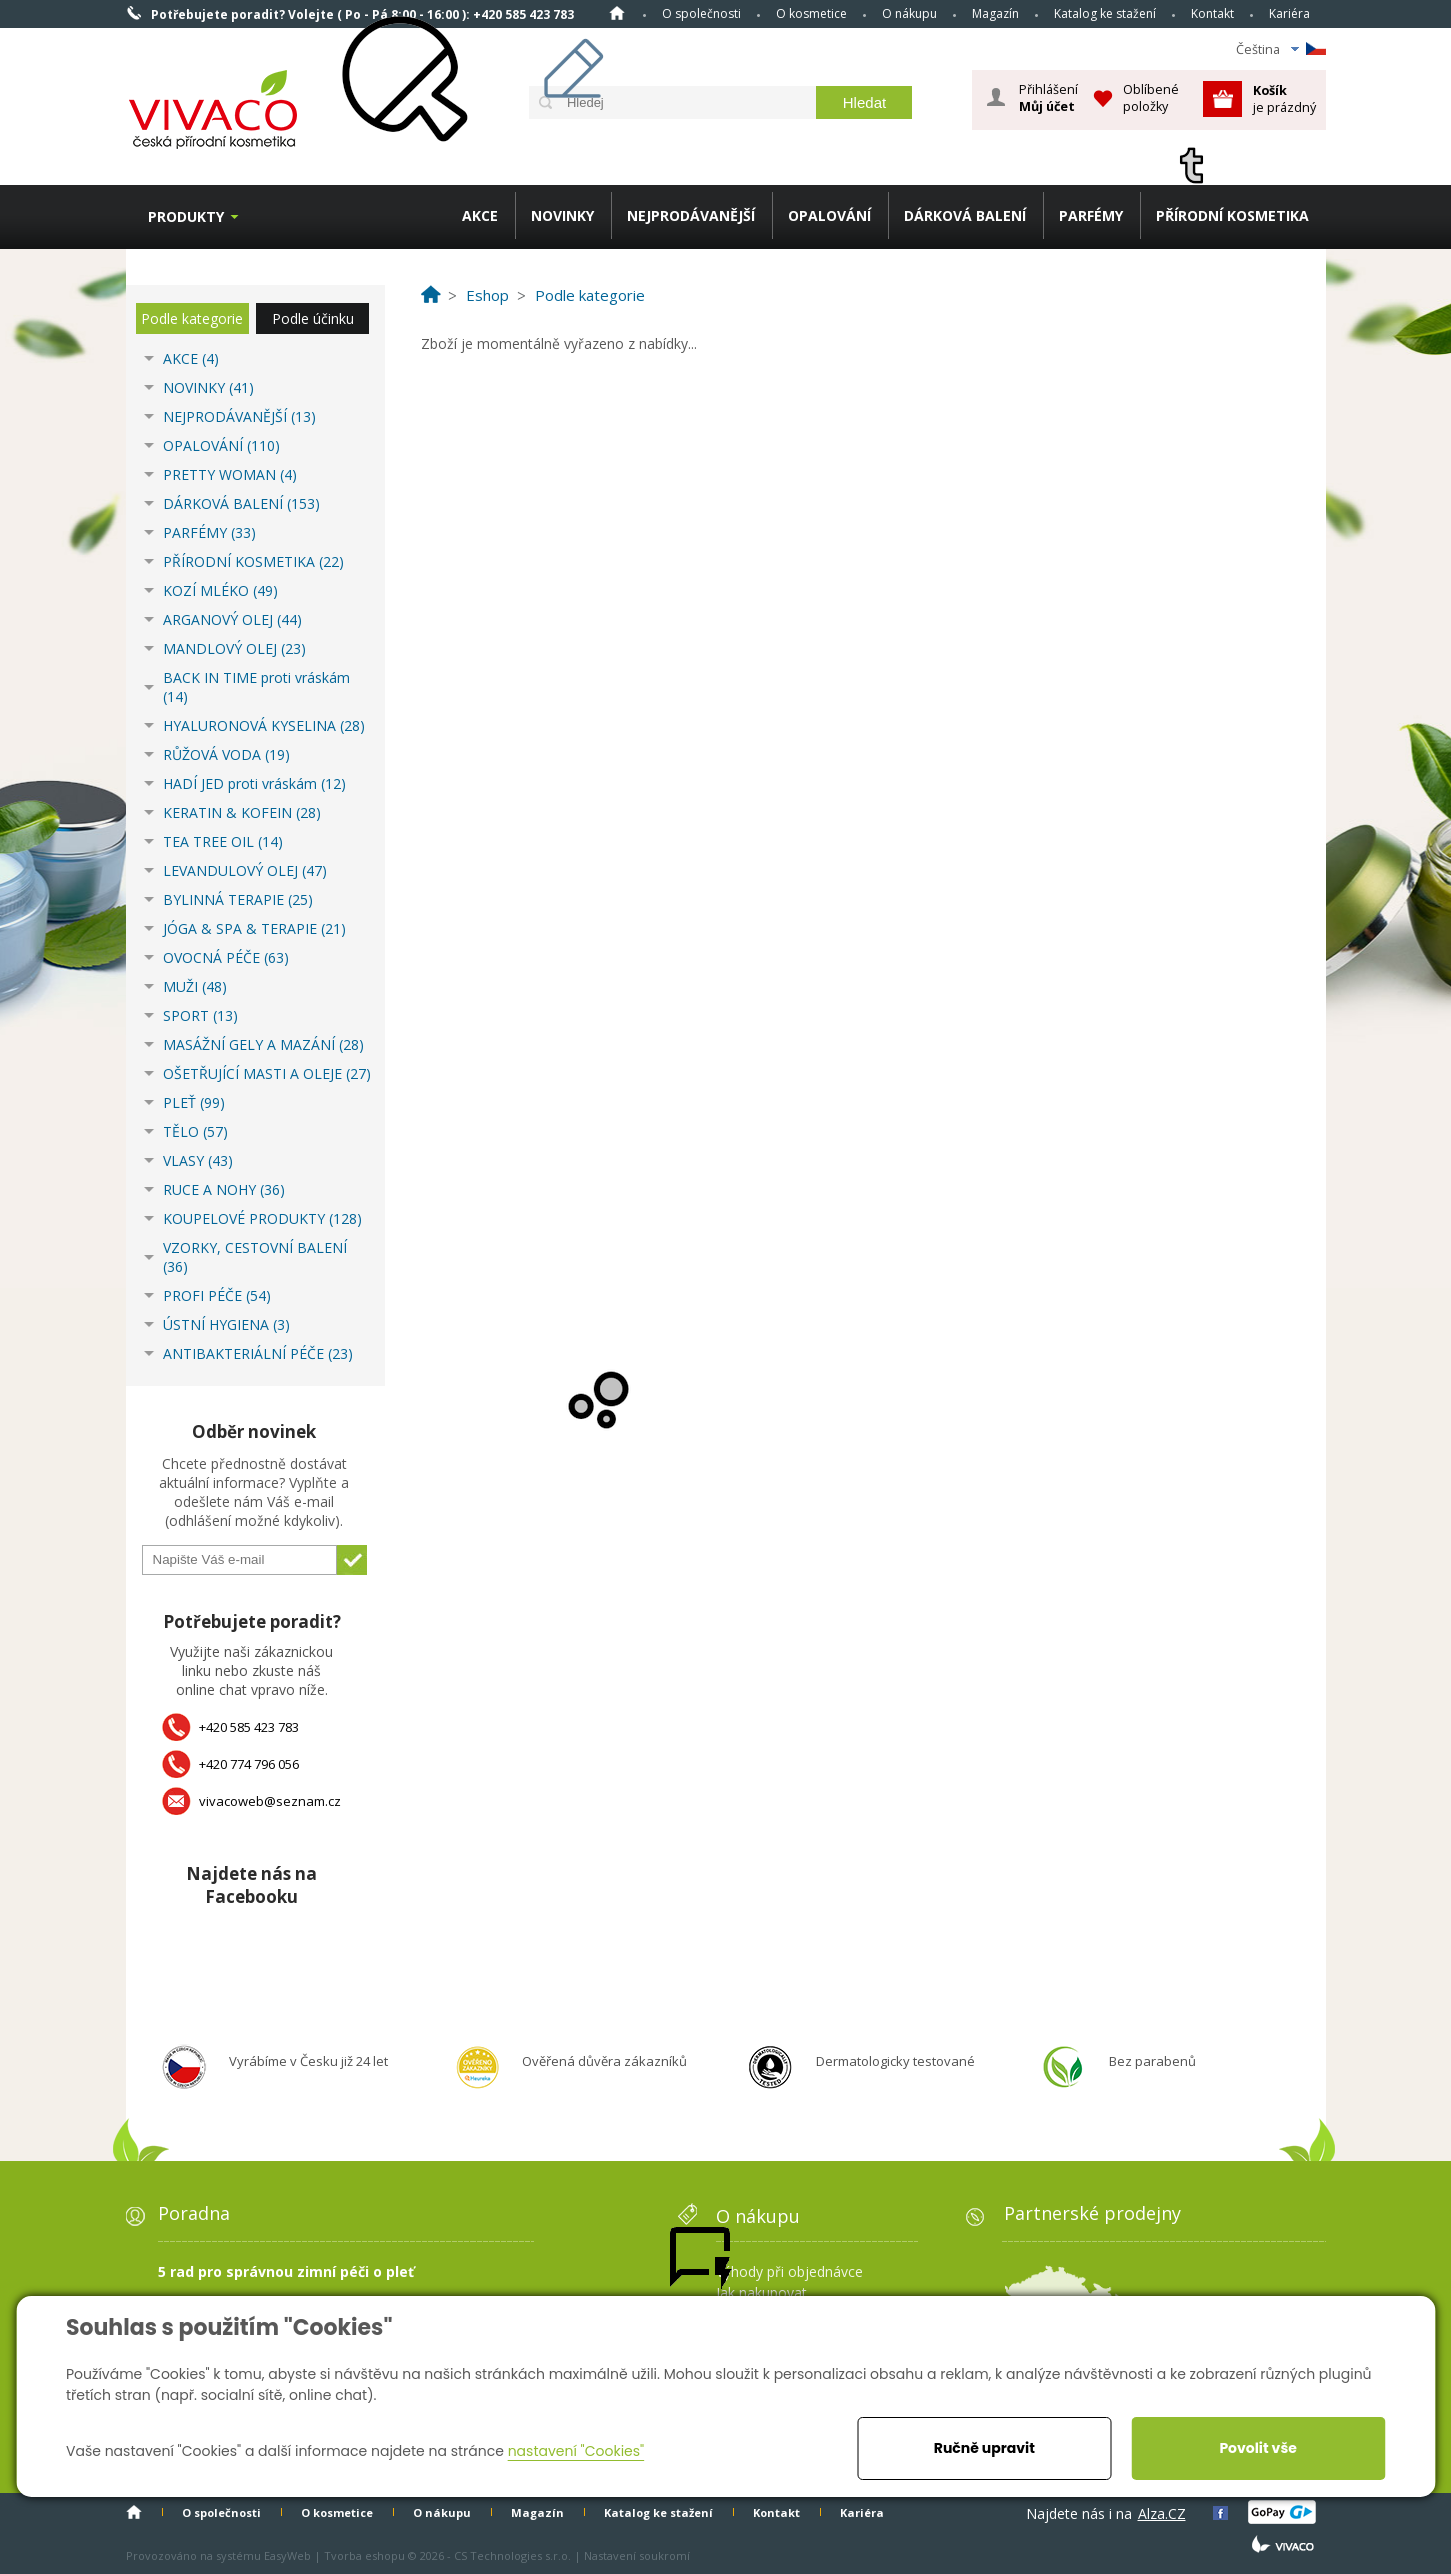  What do you see at coordinates (700, 2257) in the screenshot?
I see `send a quick reply to a message` at bounding box center [700, 2257].